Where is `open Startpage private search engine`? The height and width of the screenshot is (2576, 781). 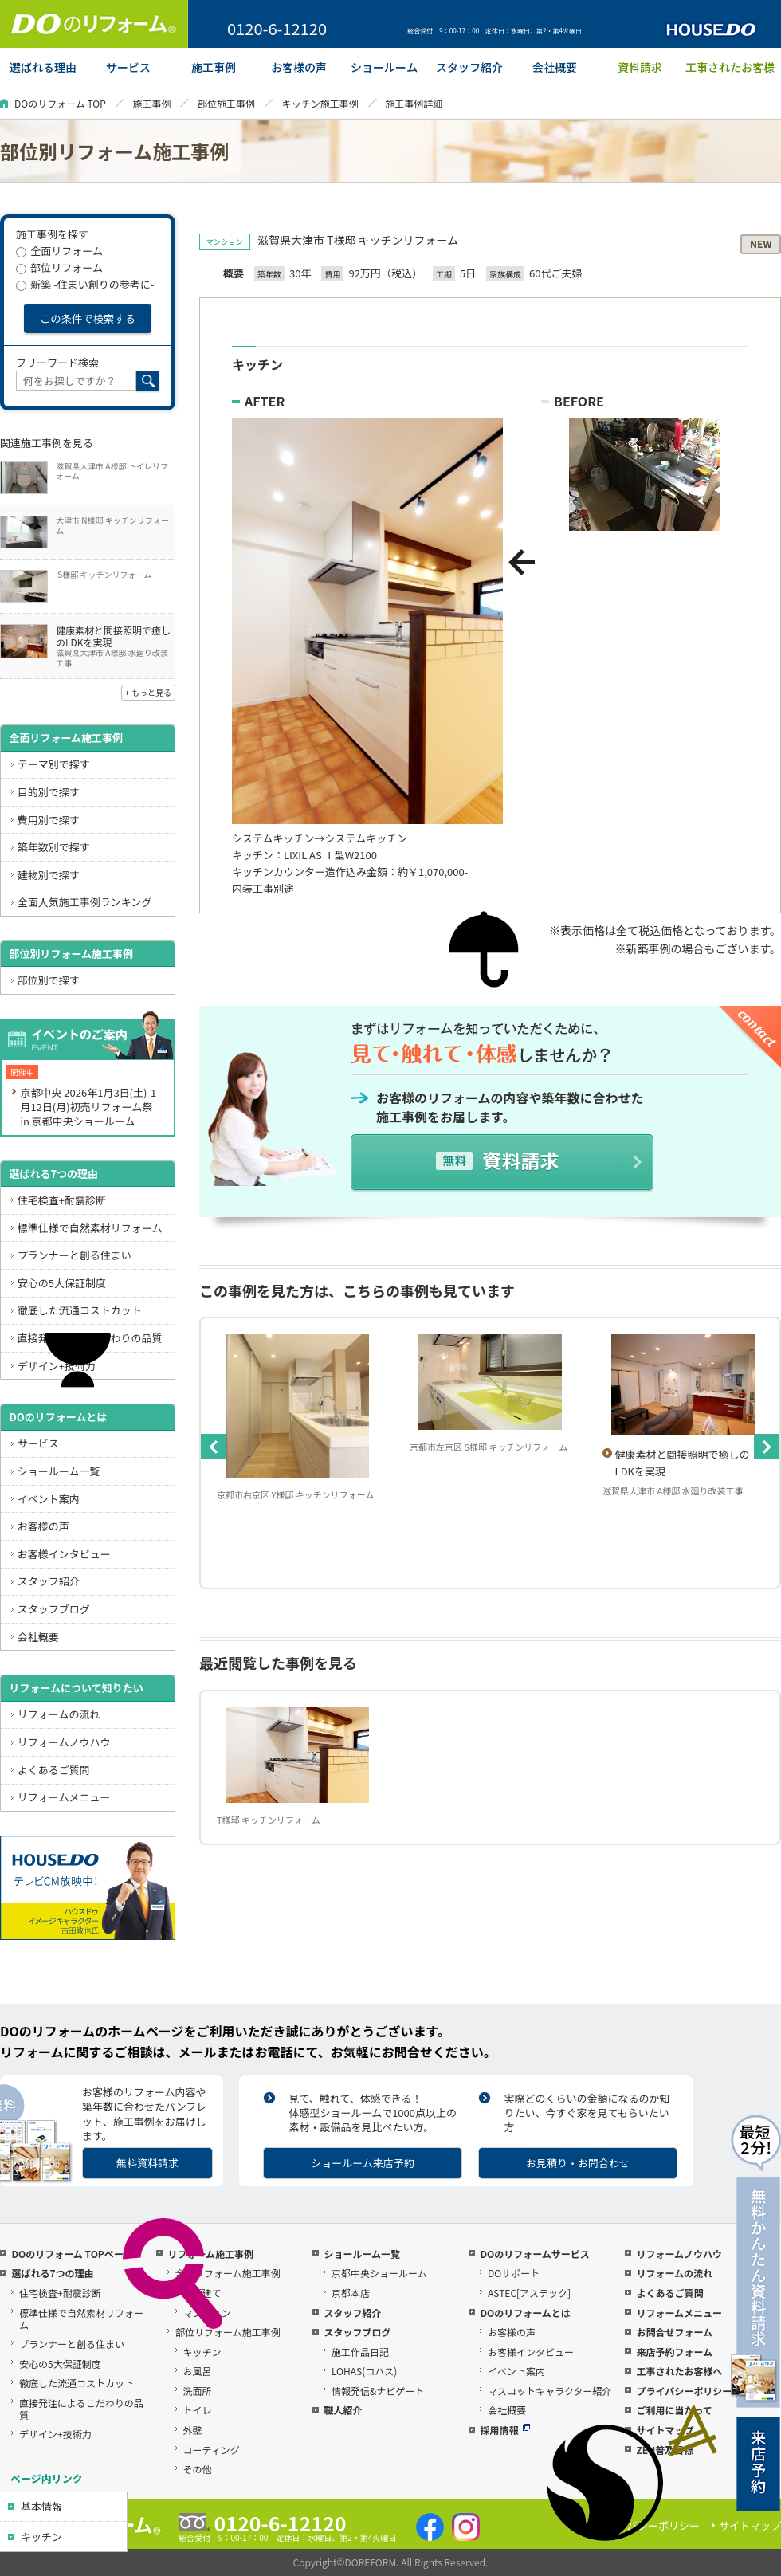 open Startpage private search engine is located at coordinates (172, 2273).